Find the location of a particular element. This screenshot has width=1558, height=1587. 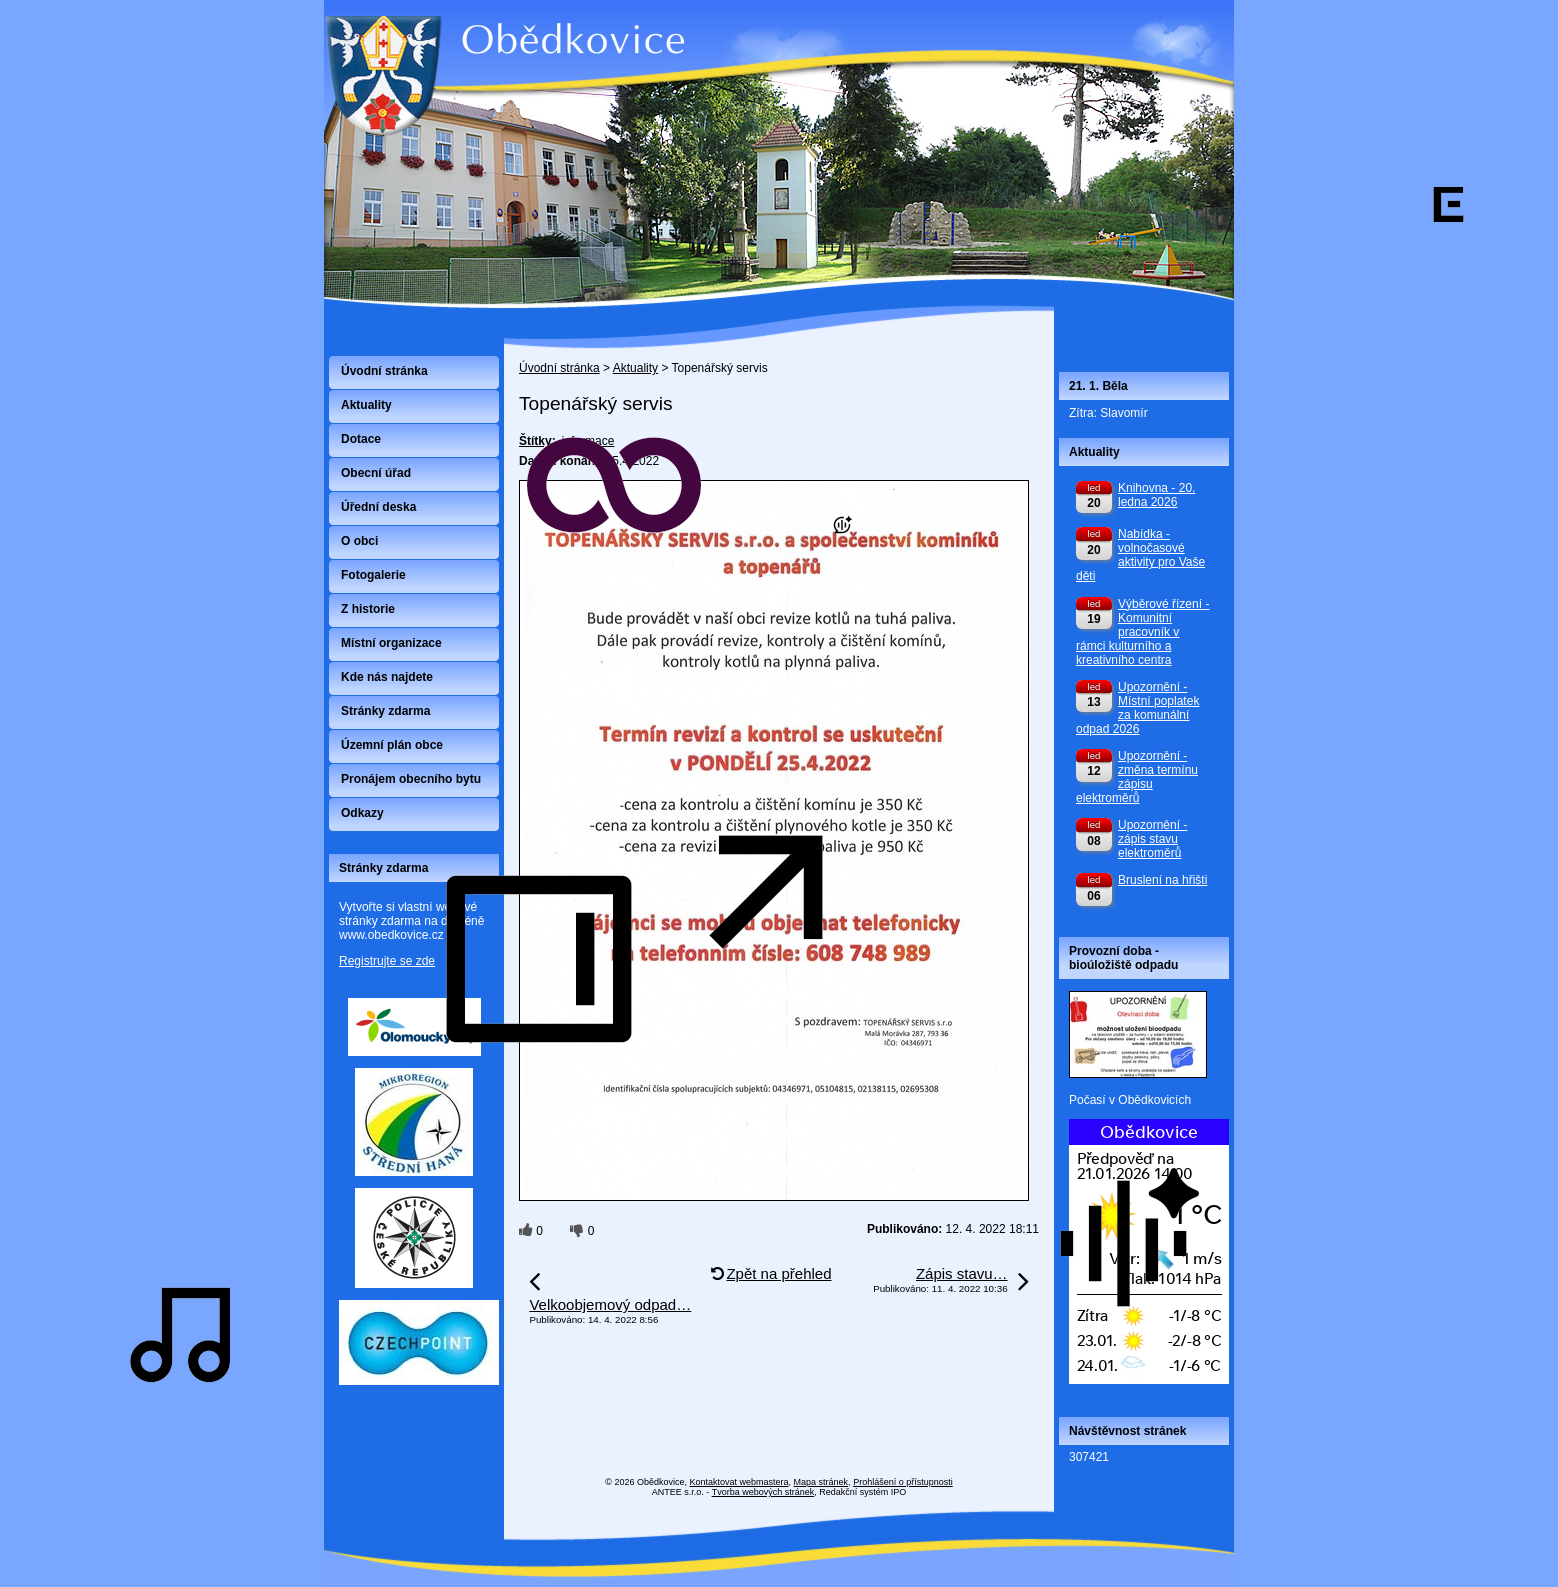

start an AI voice conversation is located at coordinates (842, 525).